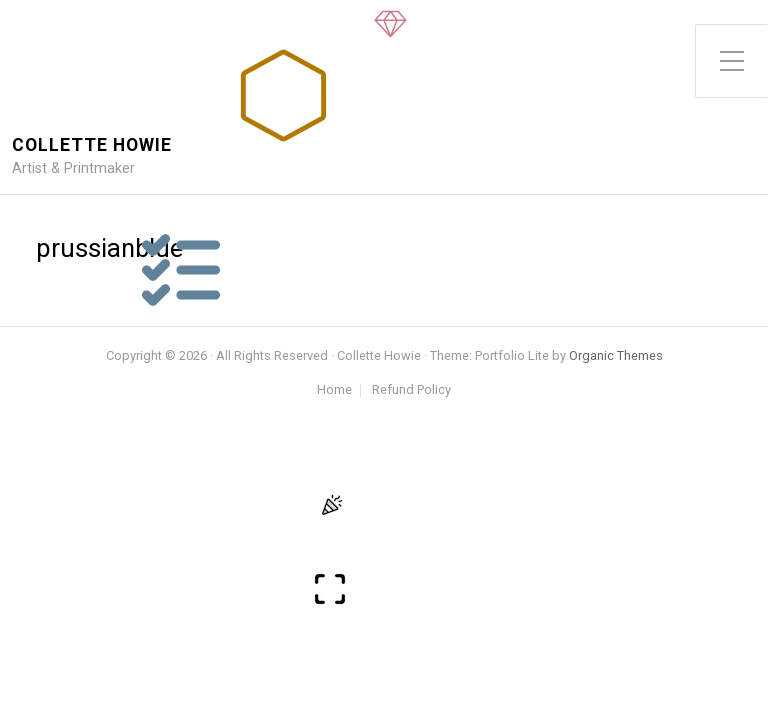  Describe the element at coordinates (181, 270) in the screenshot. I see `view completed tasks` at that location.